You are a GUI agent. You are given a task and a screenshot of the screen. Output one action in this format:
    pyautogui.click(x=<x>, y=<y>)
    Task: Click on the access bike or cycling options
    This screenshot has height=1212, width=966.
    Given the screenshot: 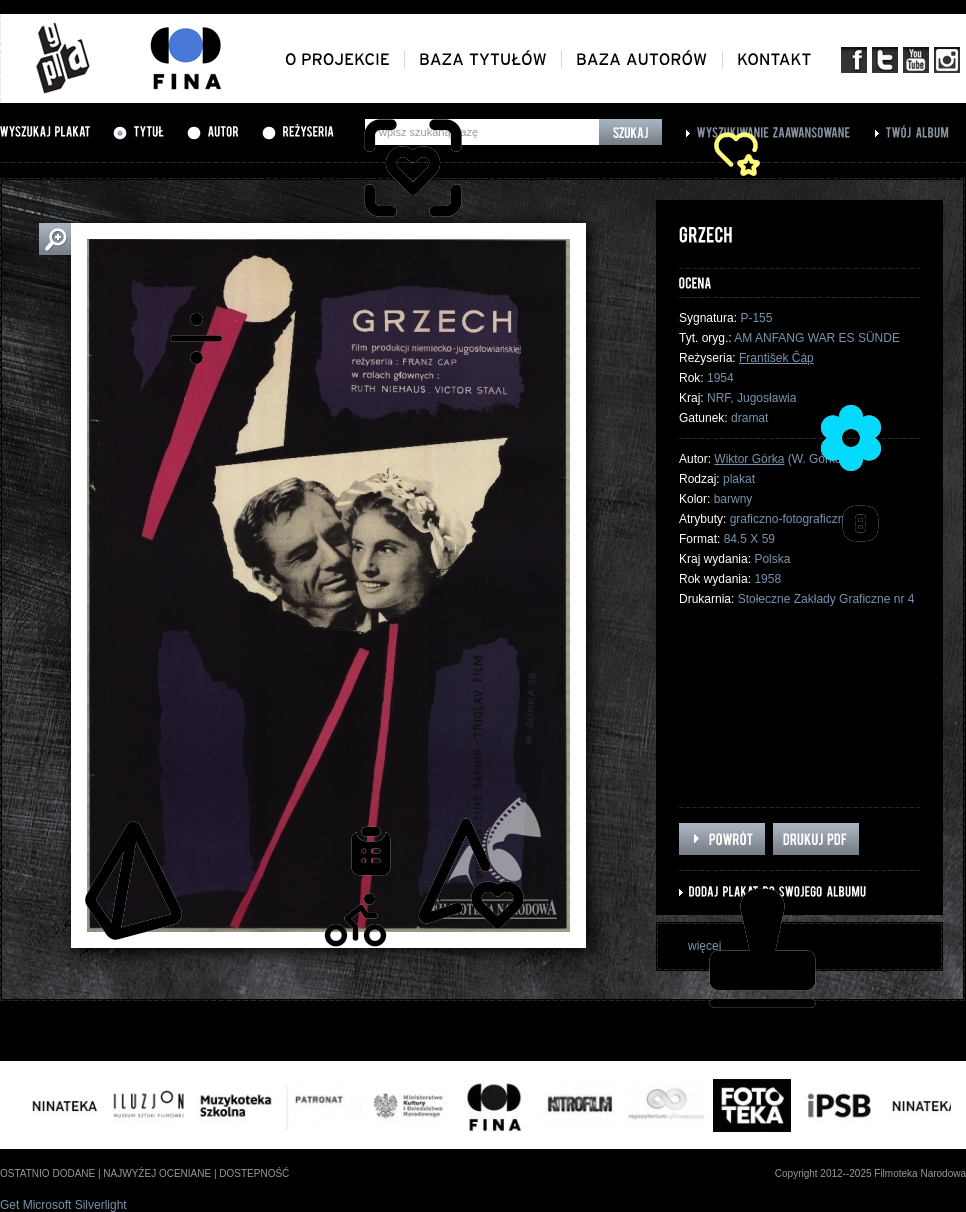 What is the action you would take?
    pyautogui.click(x=355, y=918)
    